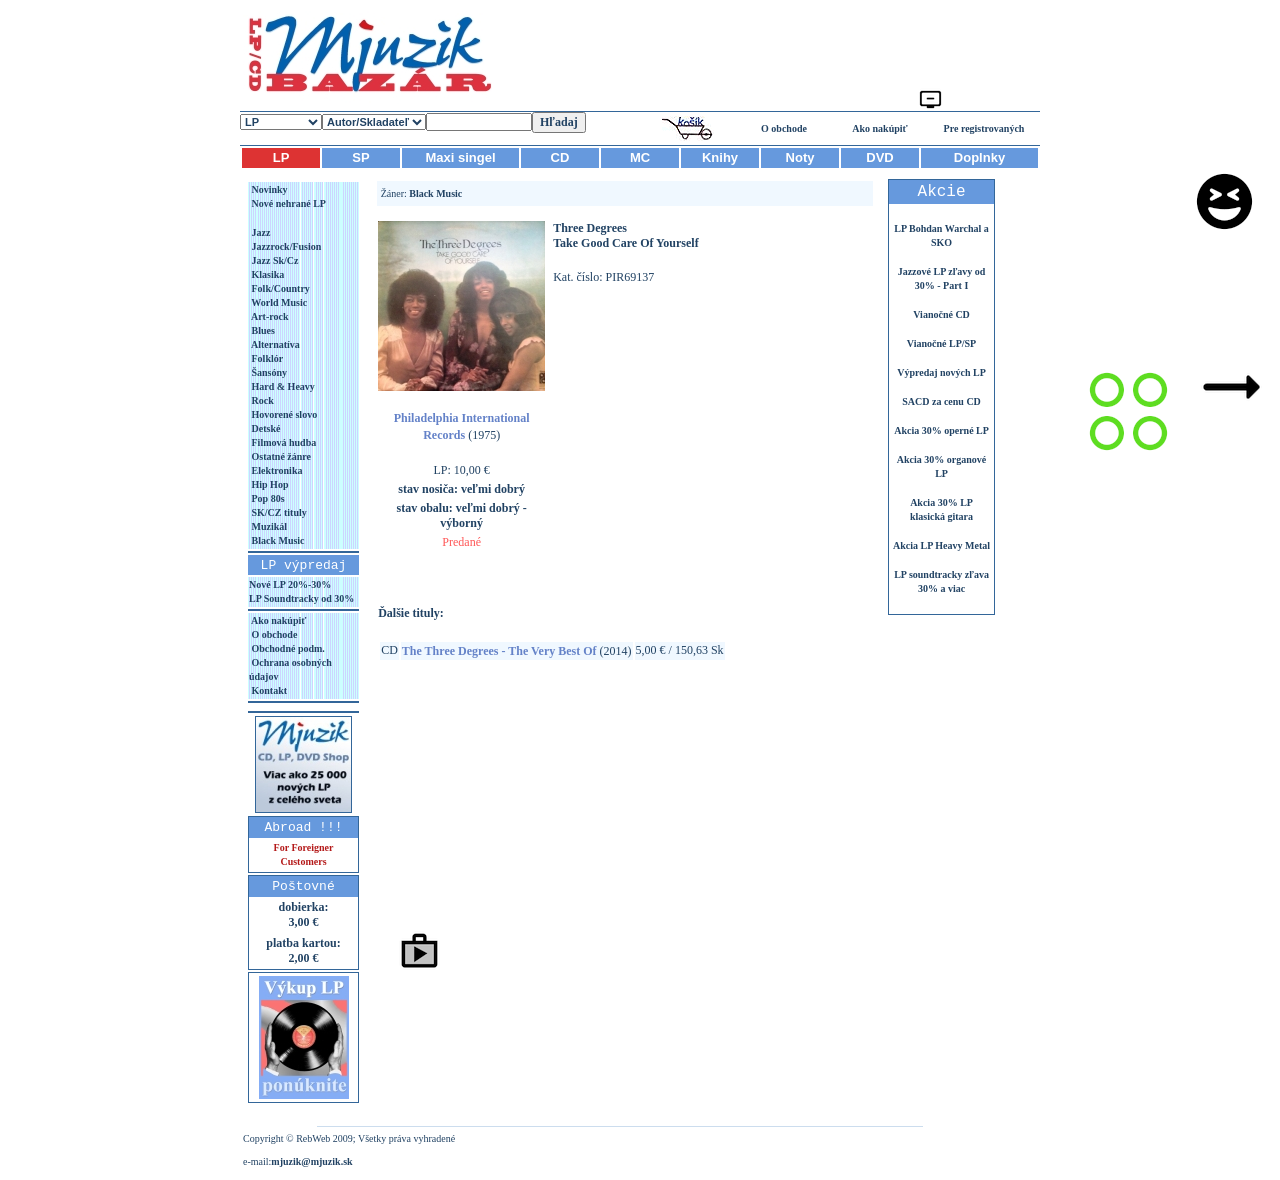 The height and width of the screenshot is (1180, 1280). What do you see at coordinates (419, 951) in the screenshot?
I see `open the app store or marketplace` at bounding box center [419, 951].